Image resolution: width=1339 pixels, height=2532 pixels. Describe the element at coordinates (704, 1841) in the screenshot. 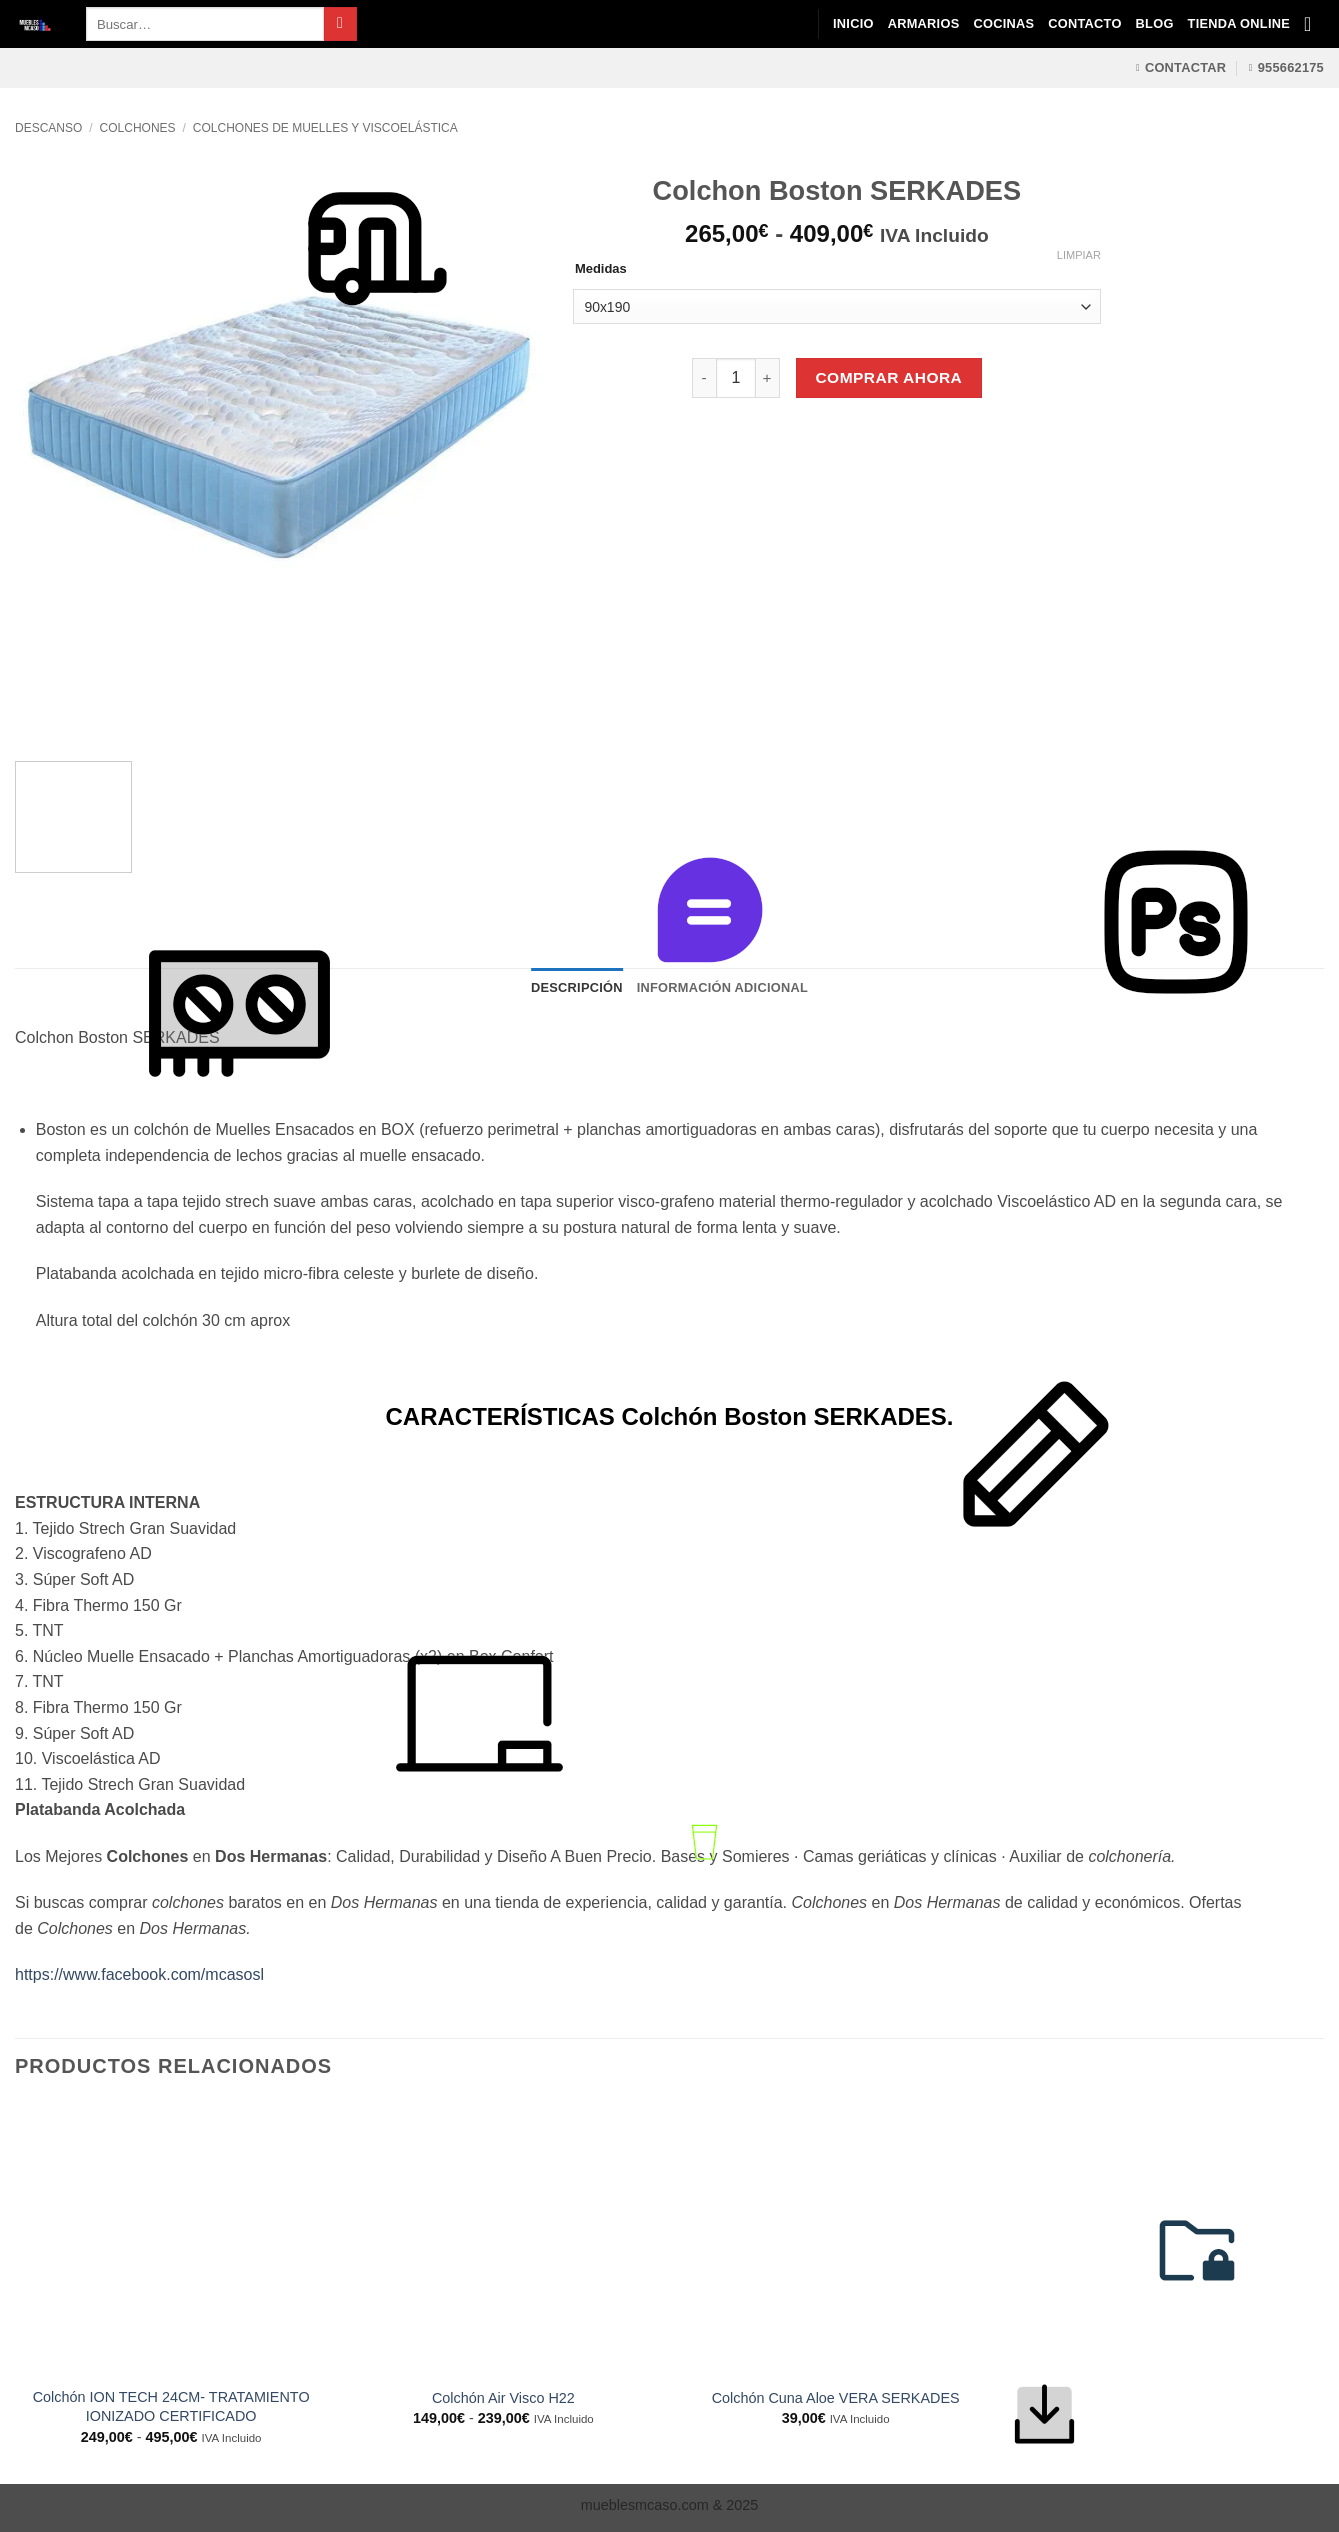

I see `view nearby bars or pubs` at that location.